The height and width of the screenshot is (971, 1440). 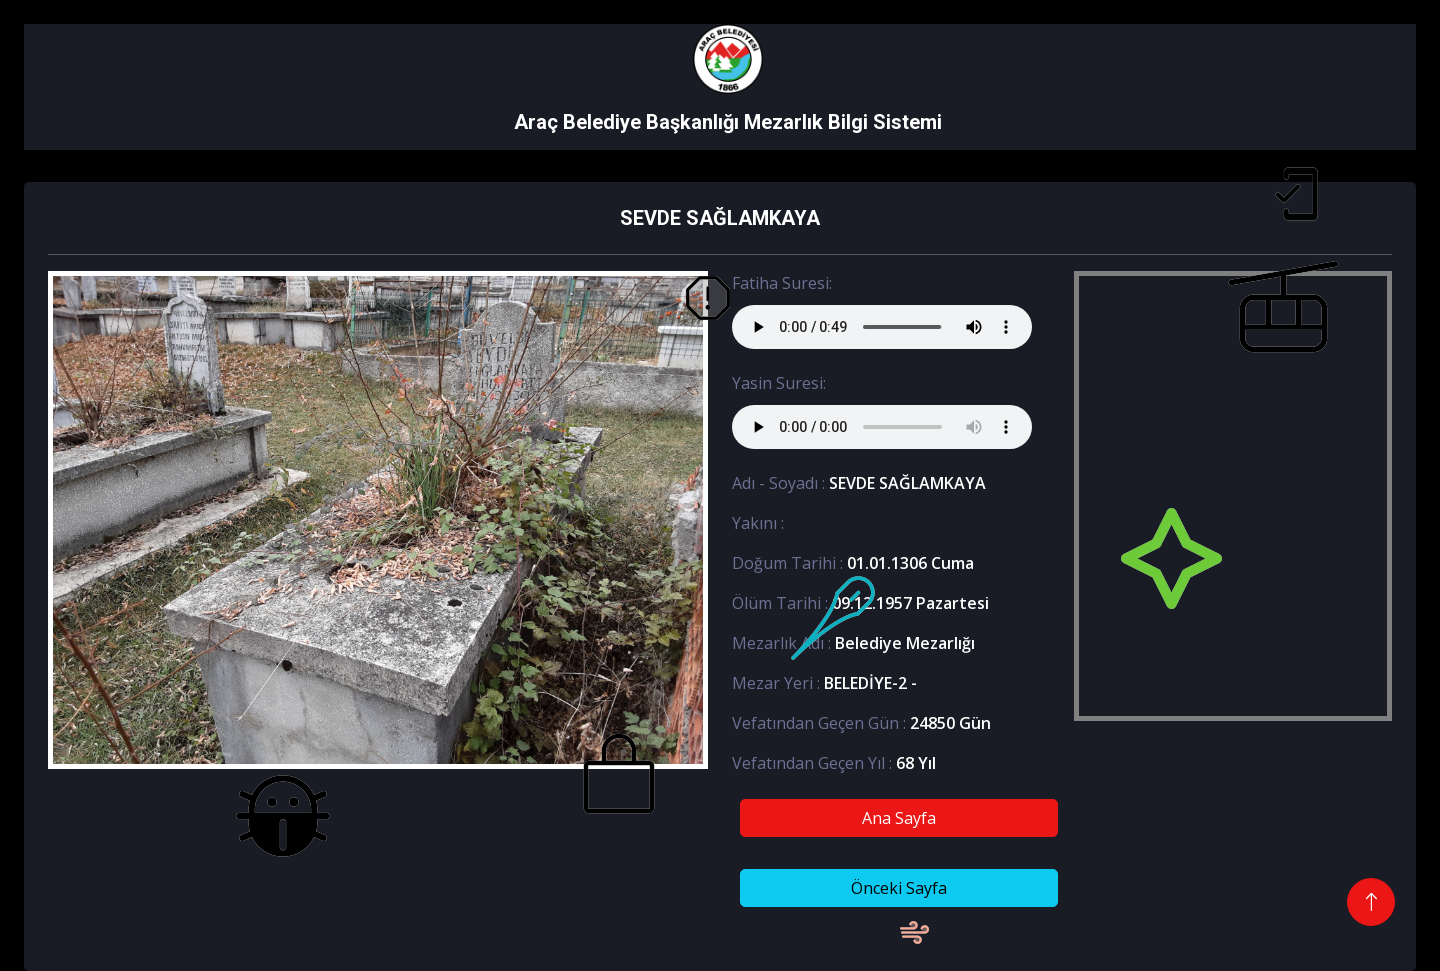 I want to click on report a bug or issue, so click(x=283, y=816).